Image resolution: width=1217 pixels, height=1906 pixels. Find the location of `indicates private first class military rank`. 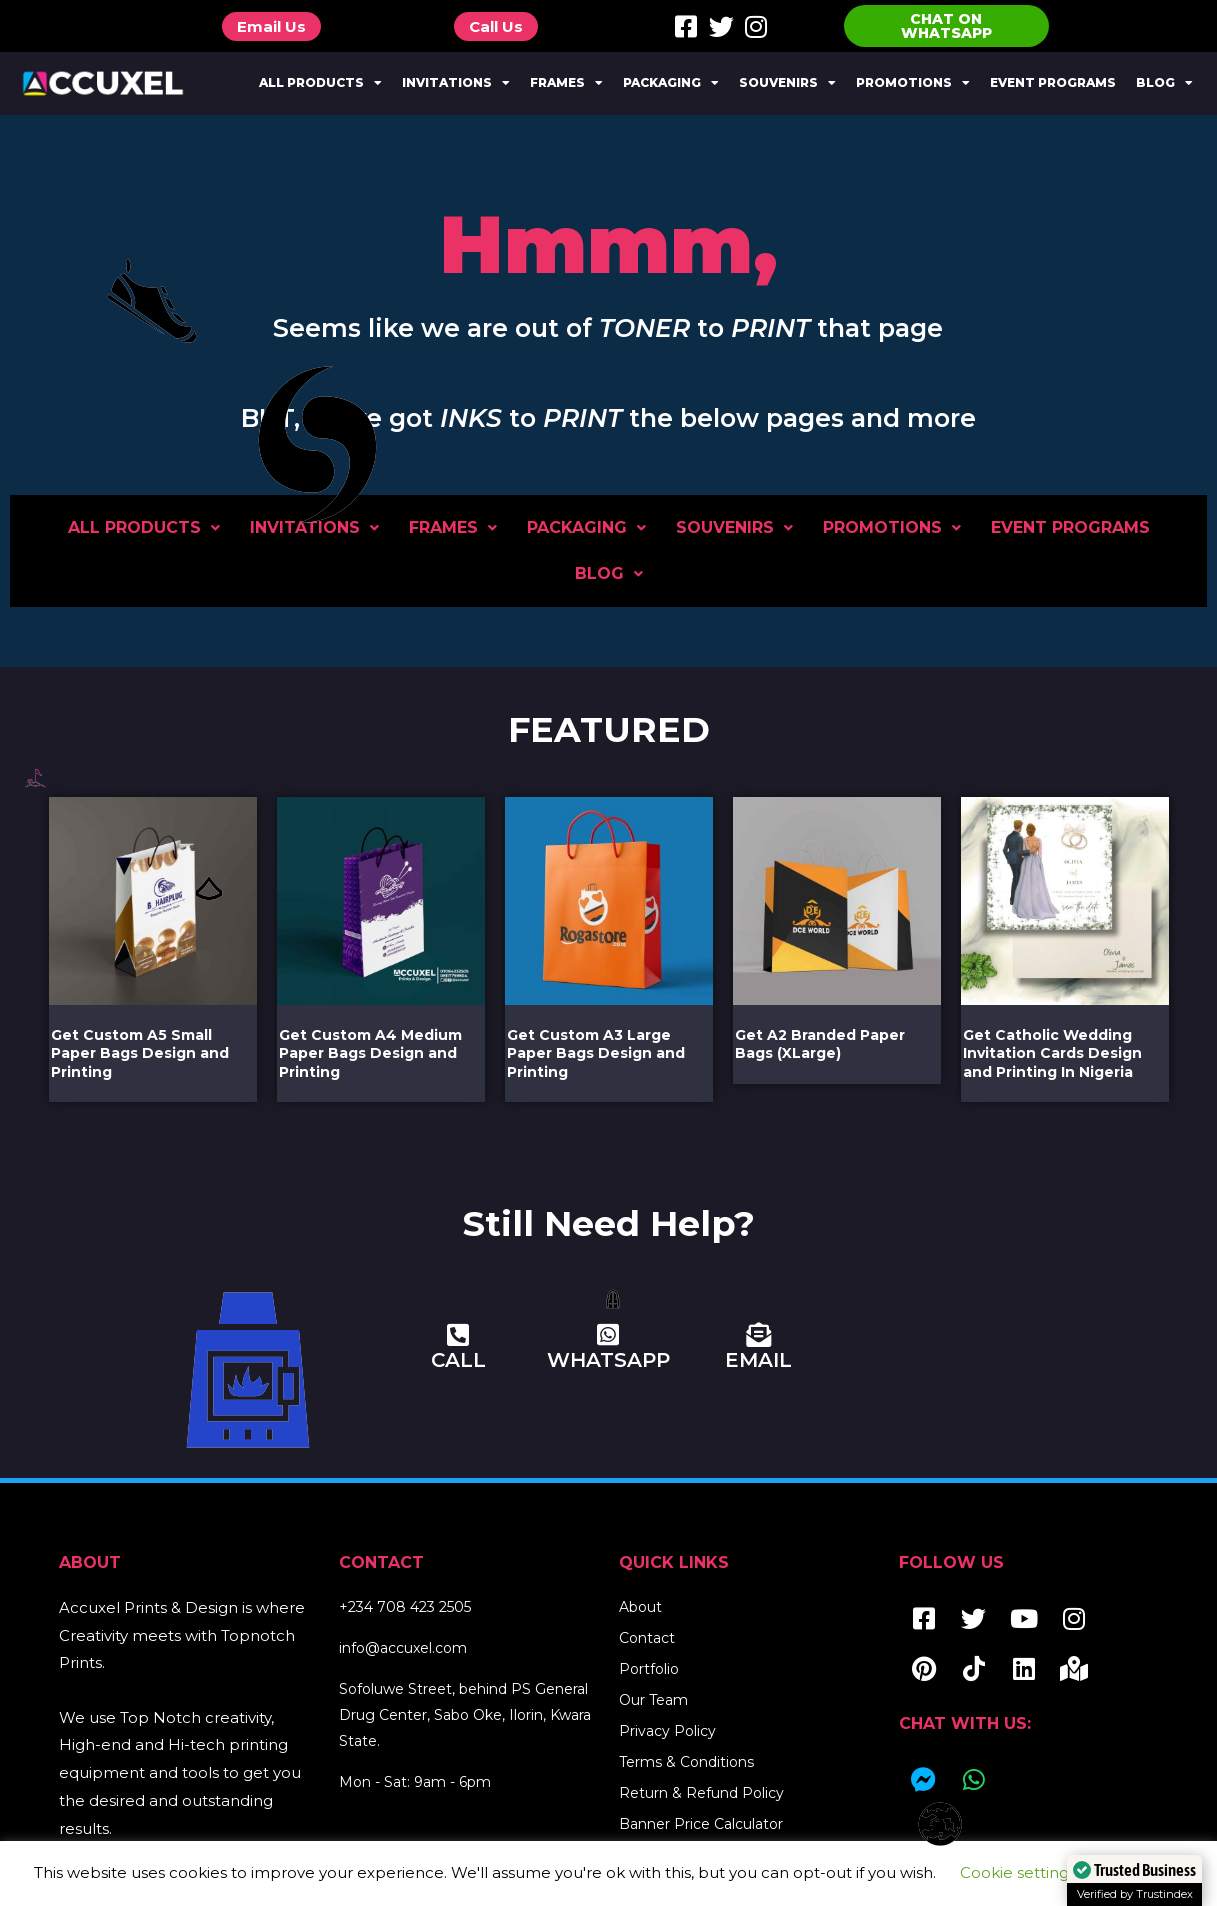

indicates private first class military rank is located at coordinates (209, 888).